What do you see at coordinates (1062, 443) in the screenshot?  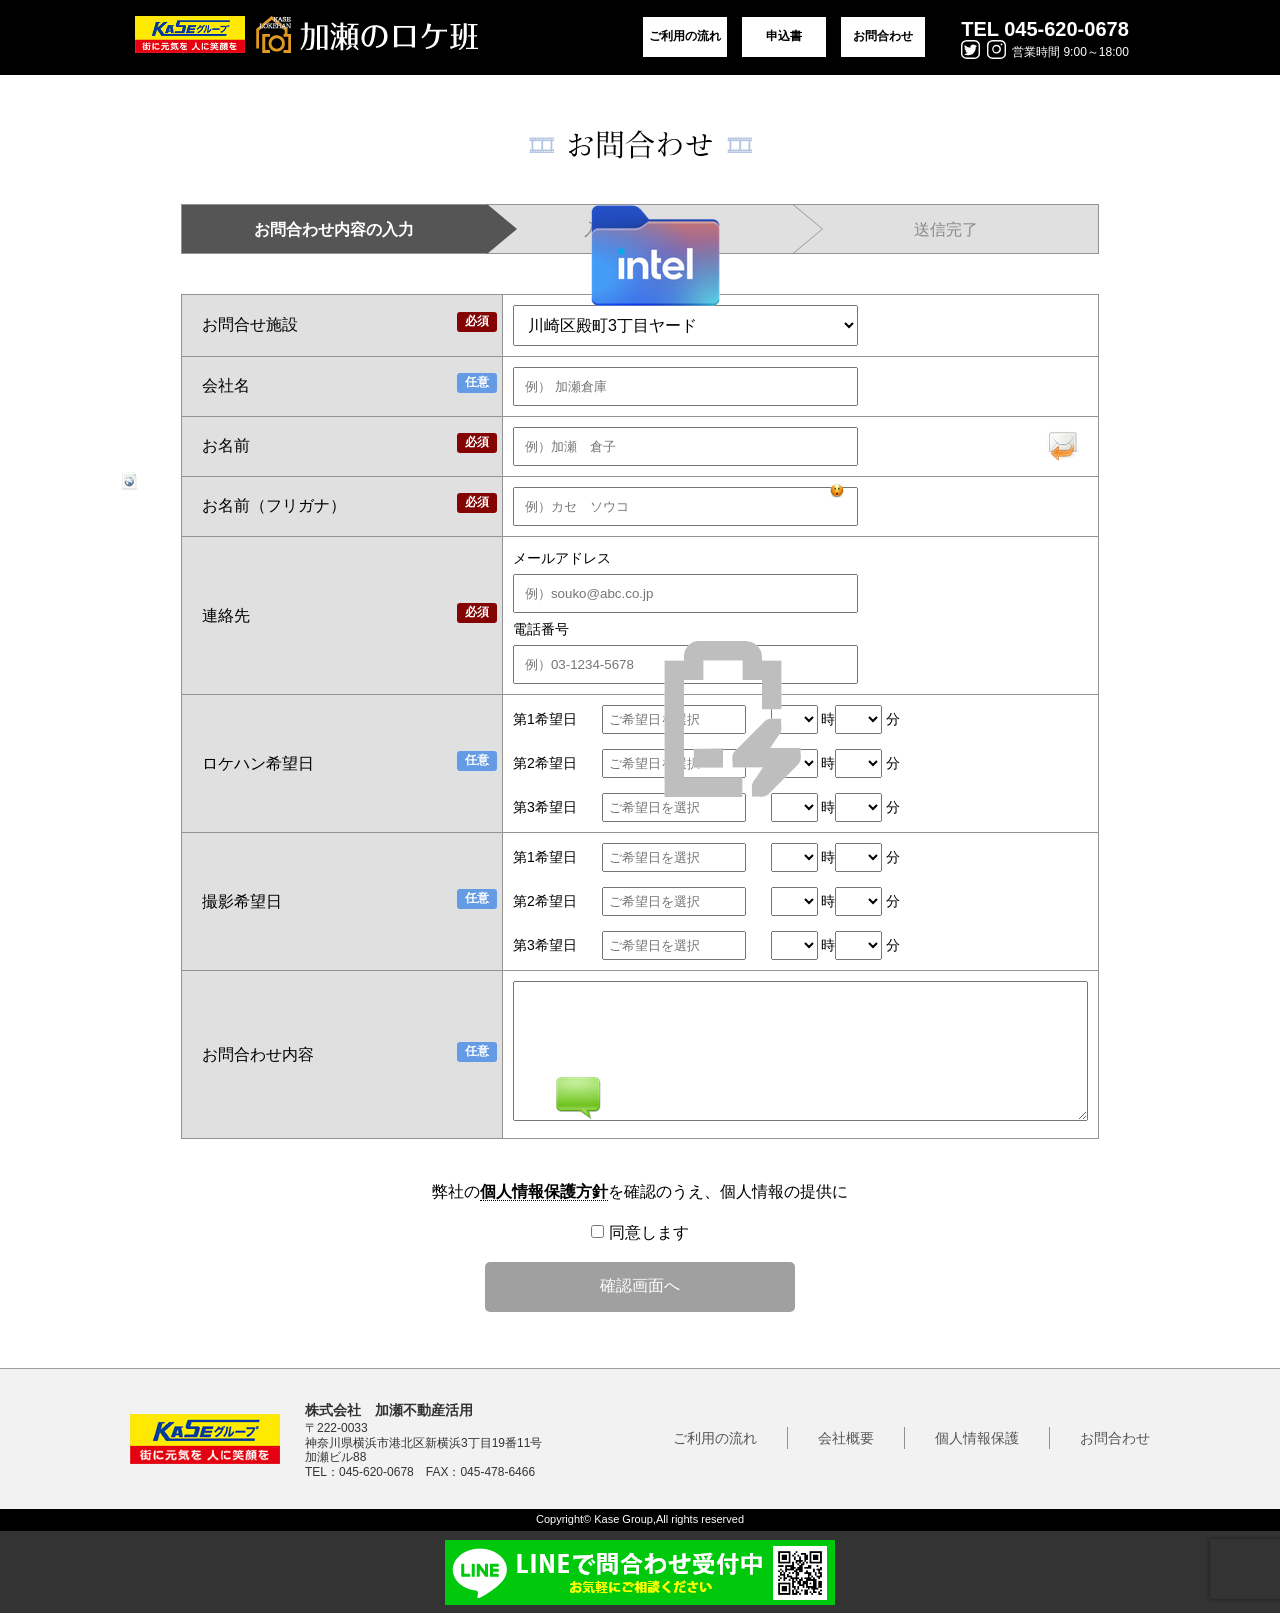 I see `reply to the sender of this email` at bounding box center [1062, 443].